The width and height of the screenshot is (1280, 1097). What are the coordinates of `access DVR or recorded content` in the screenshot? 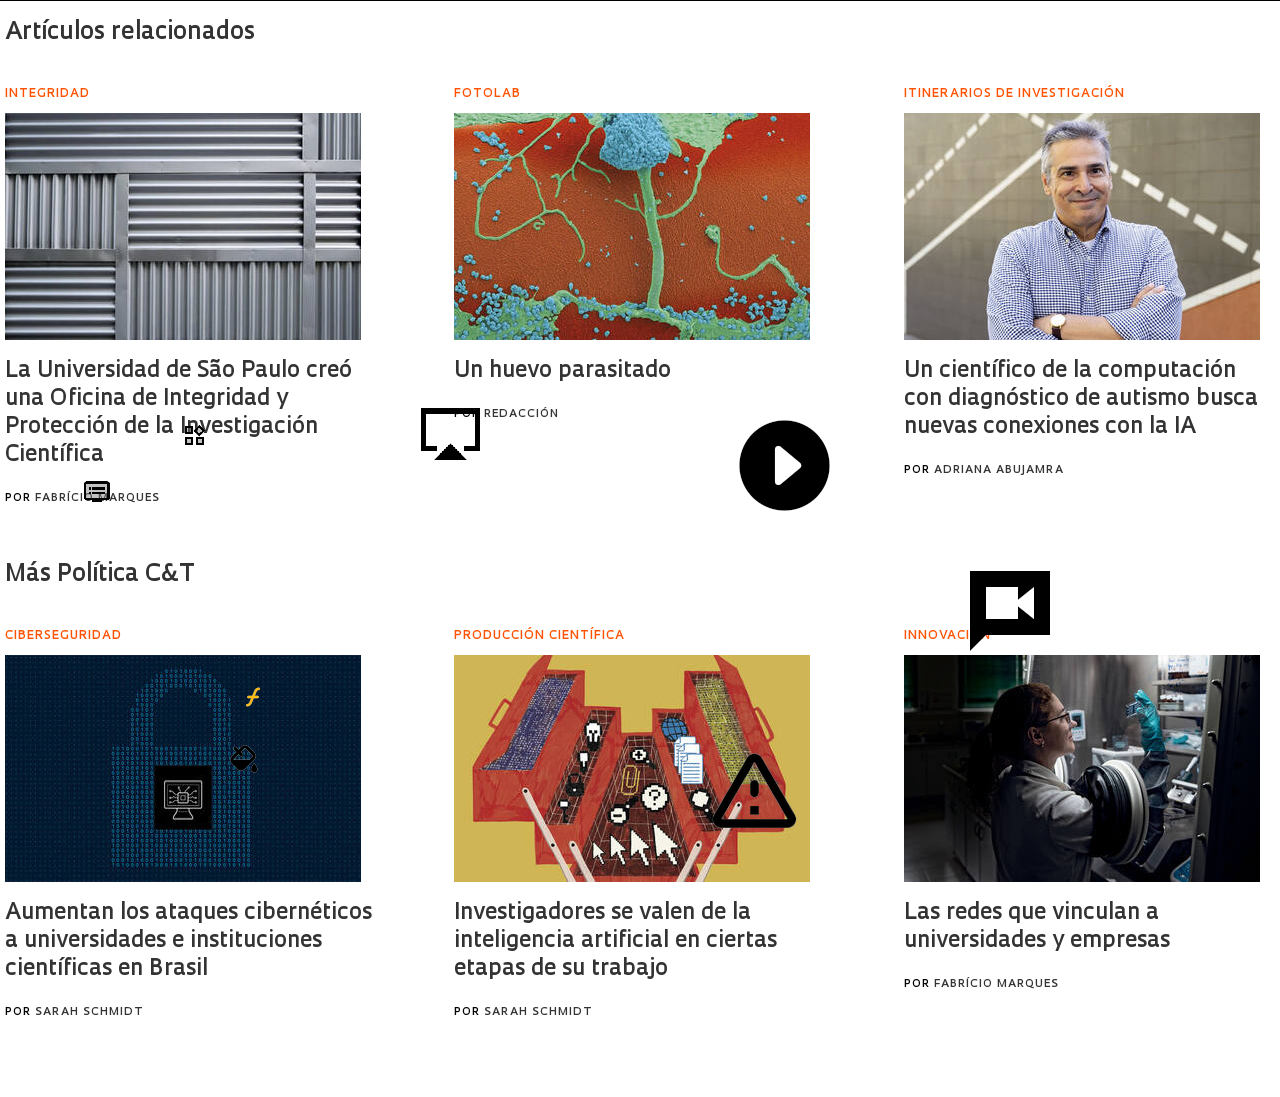 It's located at (97, 492).